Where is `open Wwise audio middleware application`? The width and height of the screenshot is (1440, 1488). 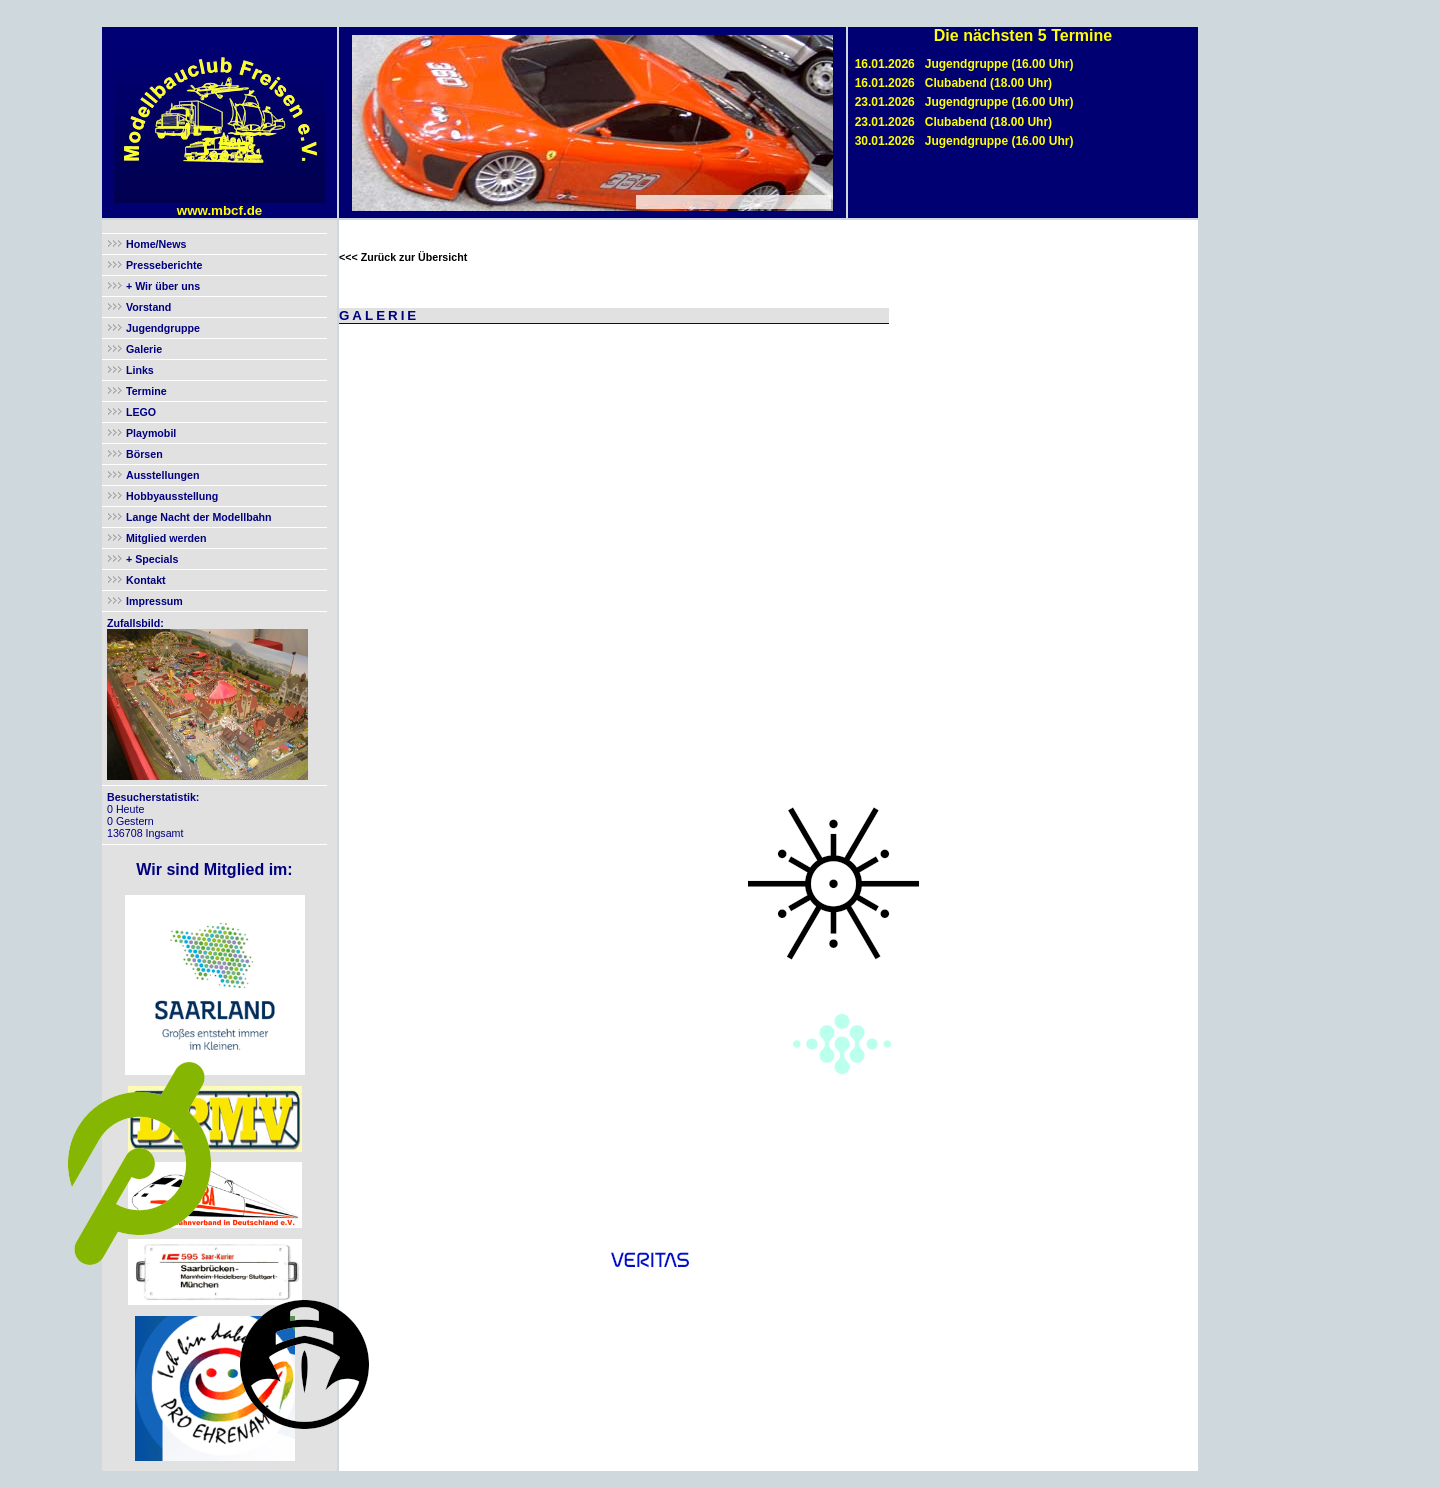 open Wwise audio middleware application is located at coordinates (842, 1044).